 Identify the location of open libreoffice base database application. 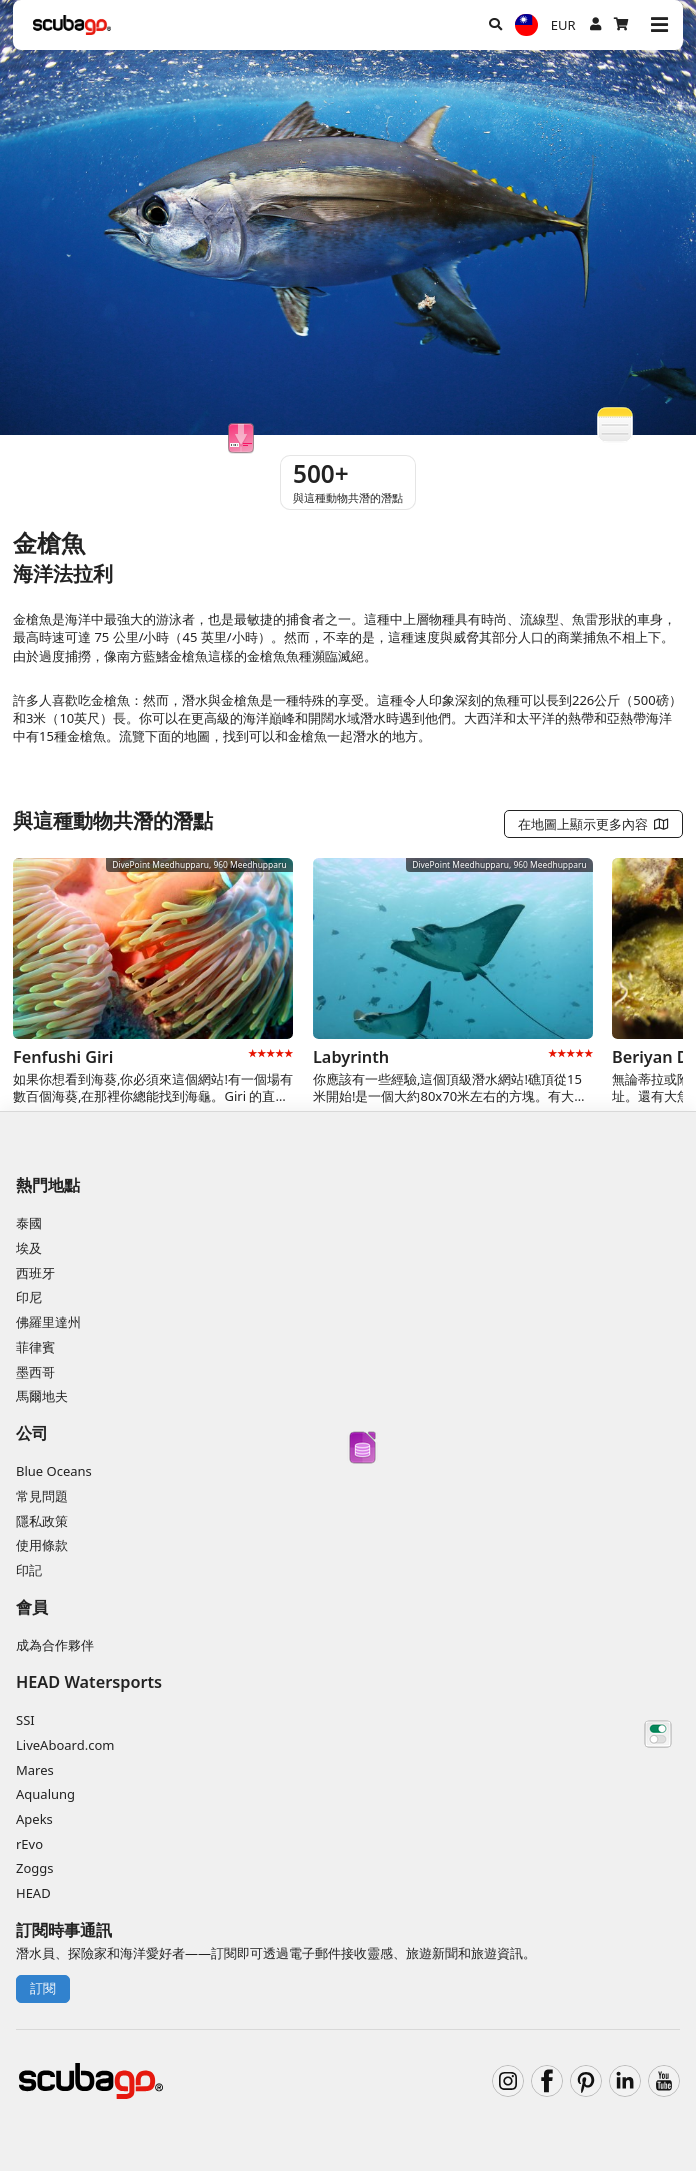
(362, 1447).